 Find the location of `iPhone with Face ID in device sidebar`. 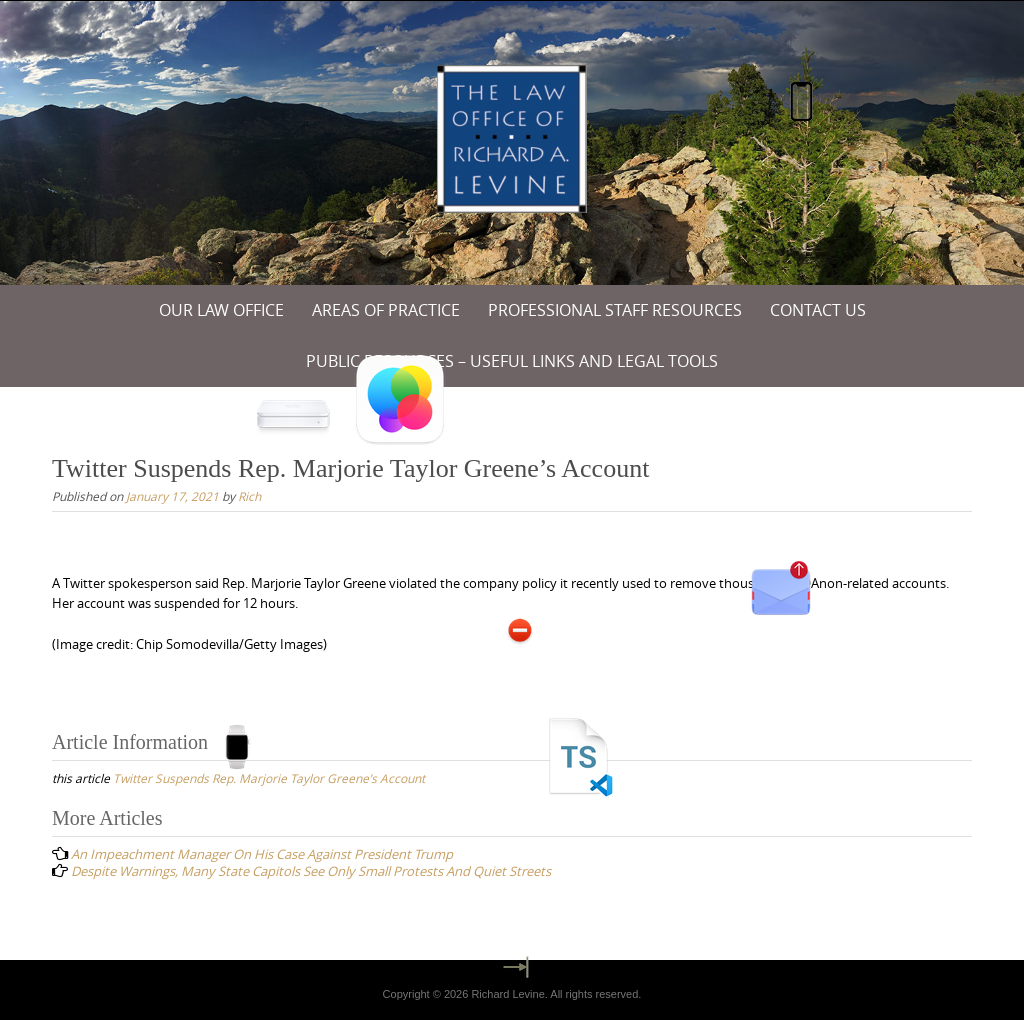

iPhone with Face ID in device sidebar is located at coordinates (801, 101).